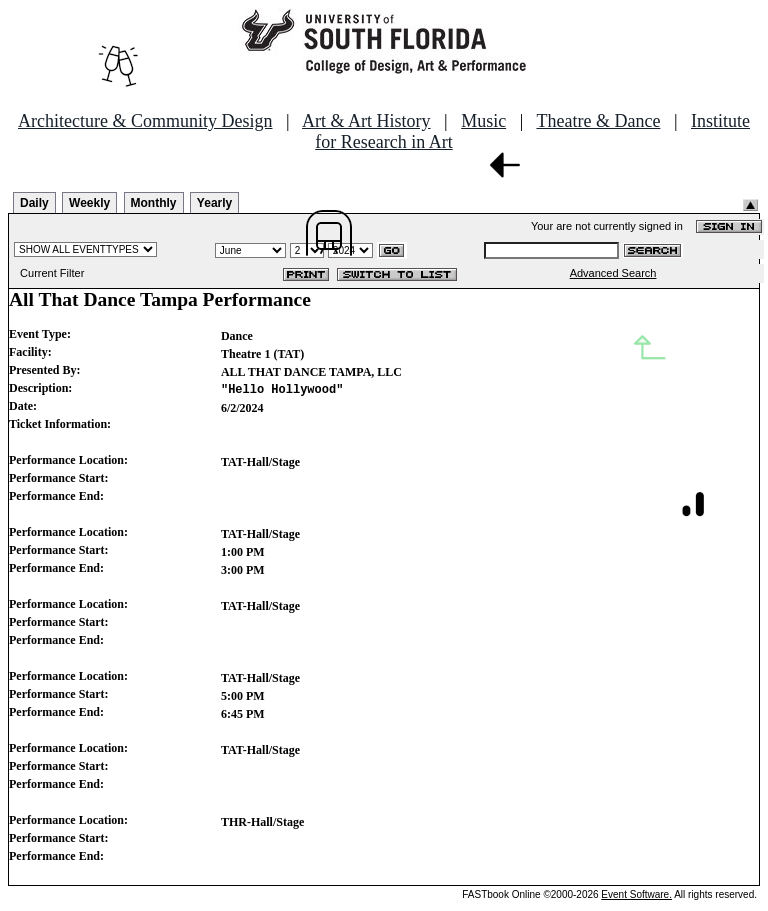 The width and height of the screenshot is (768, 911). What do you see at coordinates (505, 165) in the screenshot?
I see `go back to the previous screen` at bounding box center [505, 165].